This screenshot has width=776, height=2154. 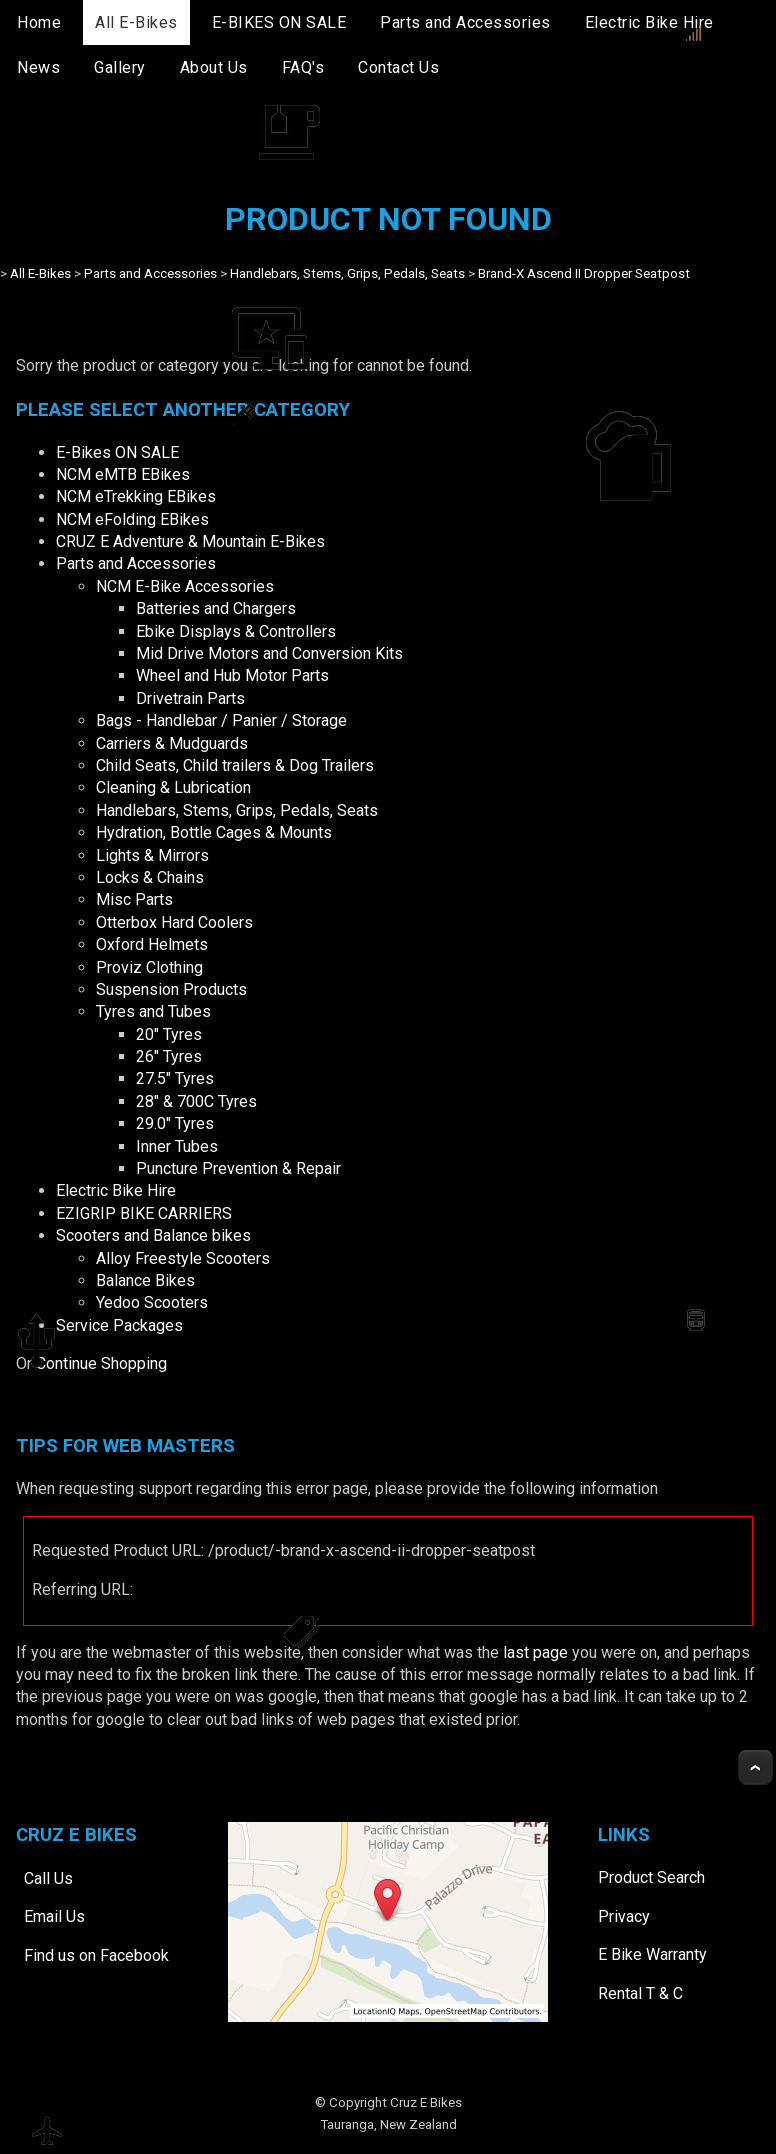 I want to click on find nearby sports bars or pubs, so click(x=628, y=458).